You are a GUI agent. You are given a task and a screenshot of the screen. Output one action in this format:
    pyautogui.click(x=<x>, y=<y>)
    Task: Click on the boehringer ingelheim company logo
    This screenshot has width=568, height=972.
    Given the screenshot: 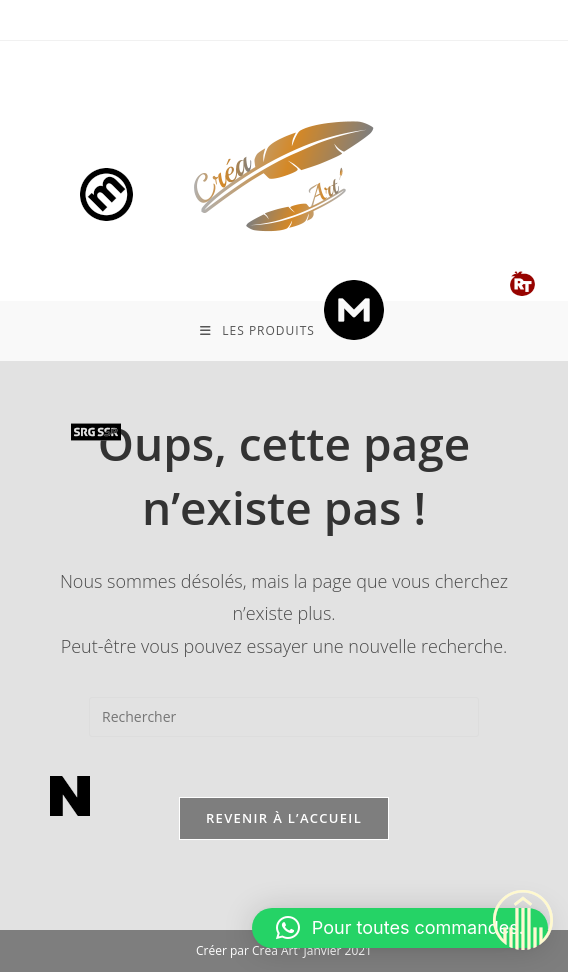 What is the action you would take?
    pyautogui.click(x=523, y=920)
    